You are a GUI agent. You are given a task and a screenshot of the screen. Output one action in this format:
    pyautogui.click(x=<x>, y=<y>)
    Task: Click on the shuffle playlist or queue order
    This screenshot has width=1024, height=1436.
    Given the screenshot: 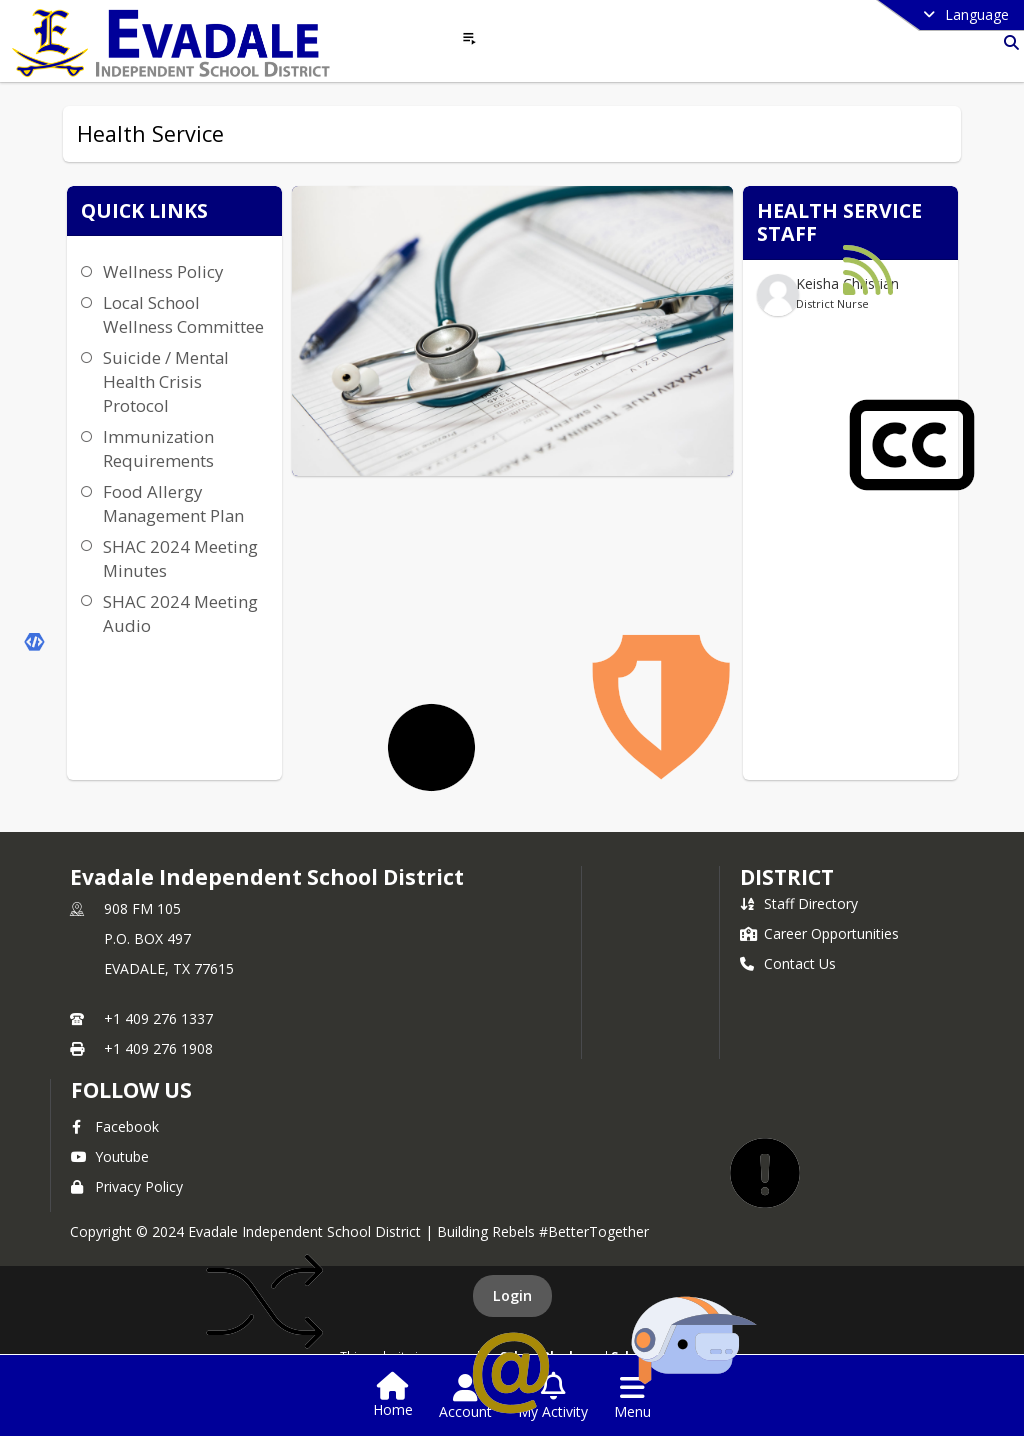 What is the action you would take?
    pyautogui.click(x=262, y=1301)
    